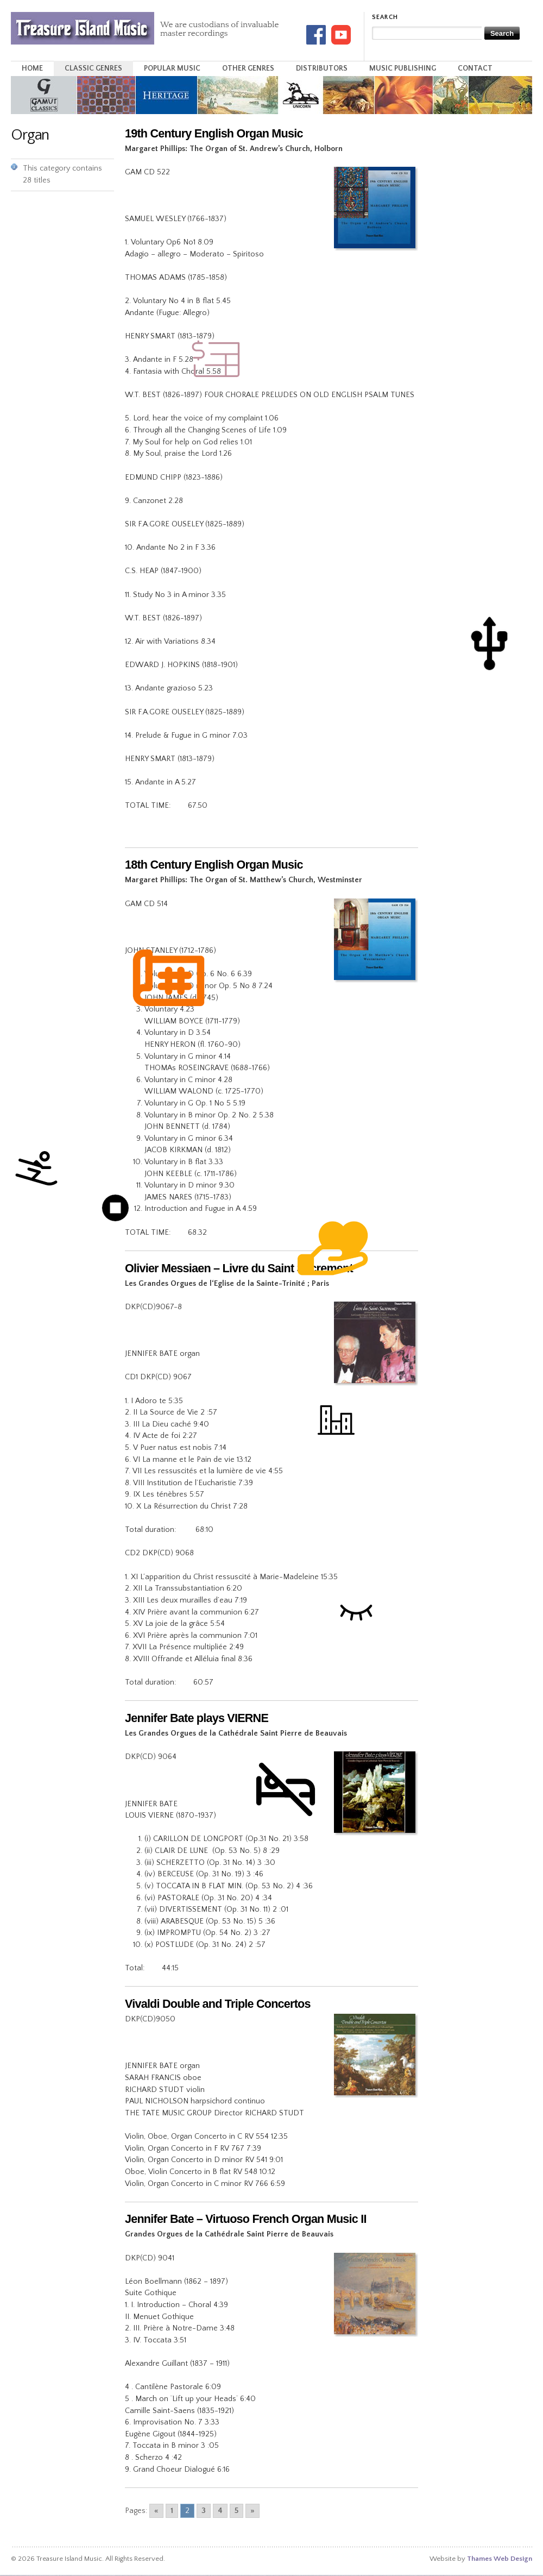 Image resolution: width=543 pixels, height=2576 pixels. I want to click on donate or make a charitable contribution, so click(335, 1249).